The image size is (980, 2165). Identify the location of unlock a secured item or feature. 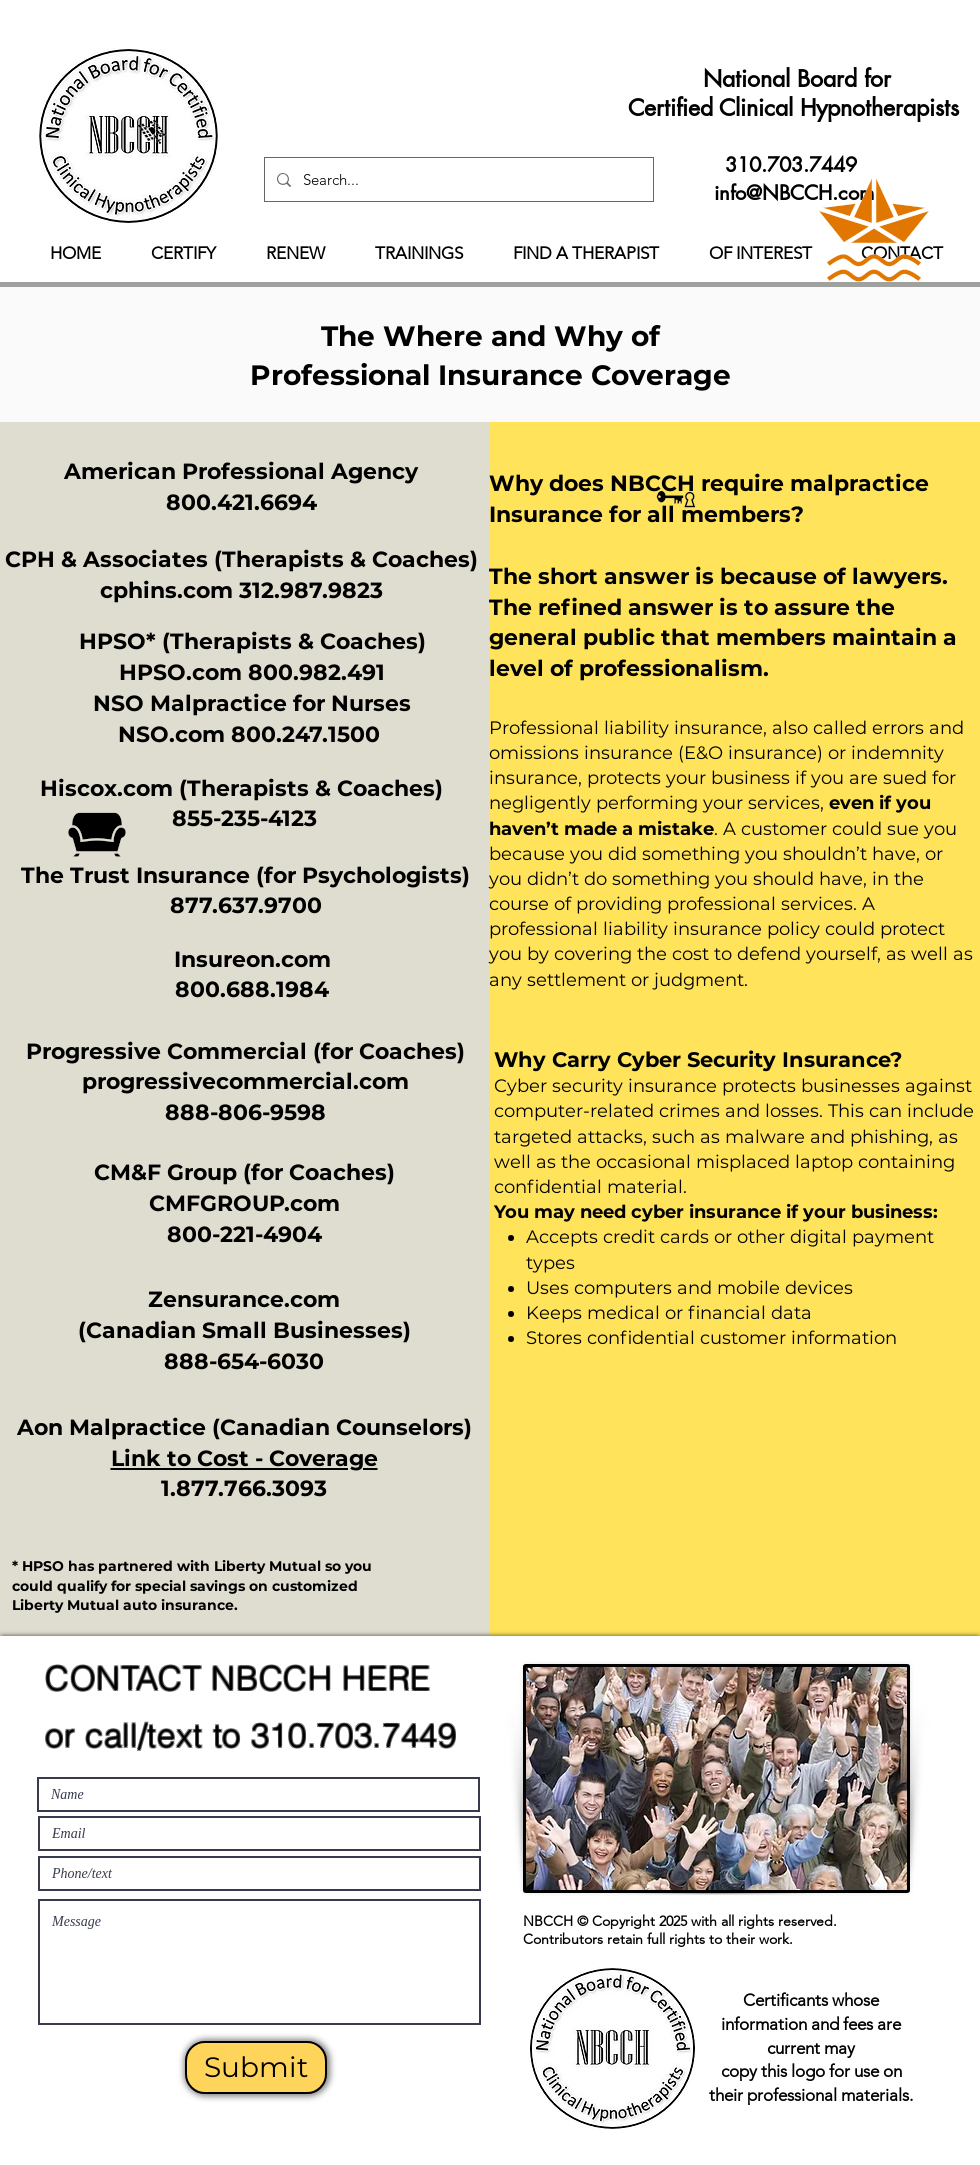
(676, 499).